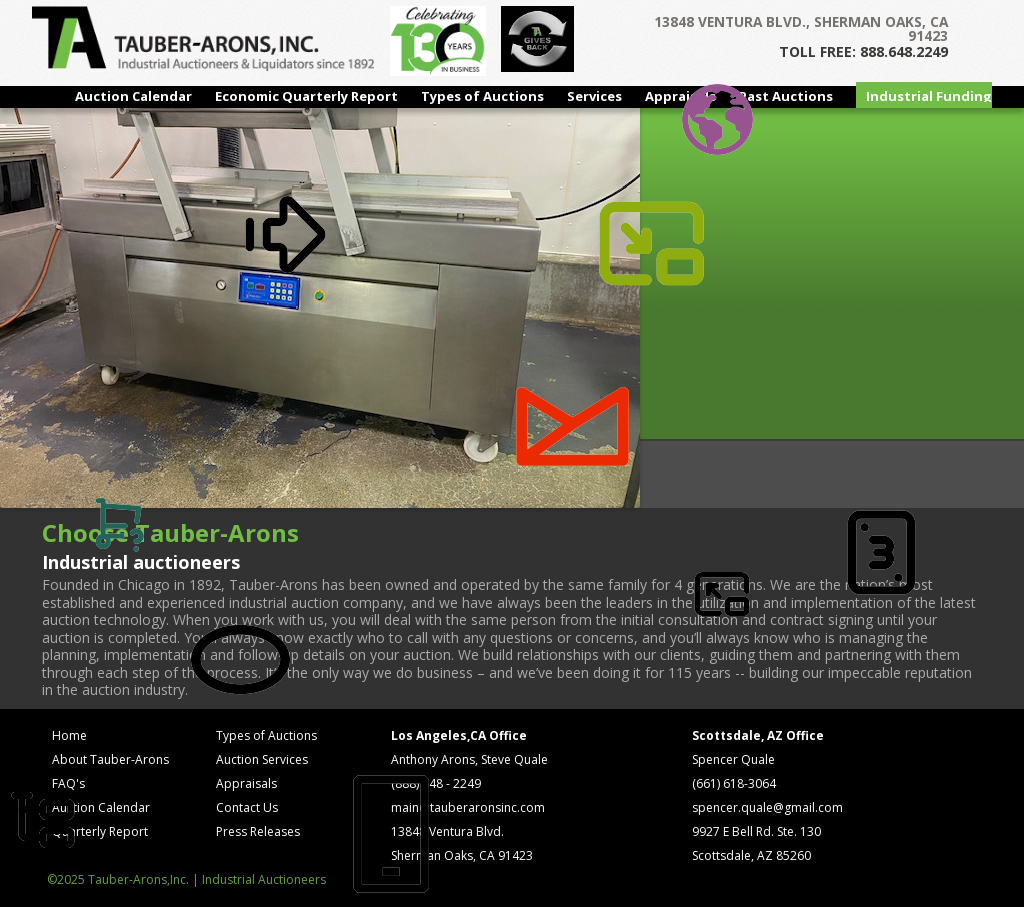  What do you see at coordinates (283, 234) in the screenshot?
I see `skip to end or jump forward` at bounding box center [283, 234].